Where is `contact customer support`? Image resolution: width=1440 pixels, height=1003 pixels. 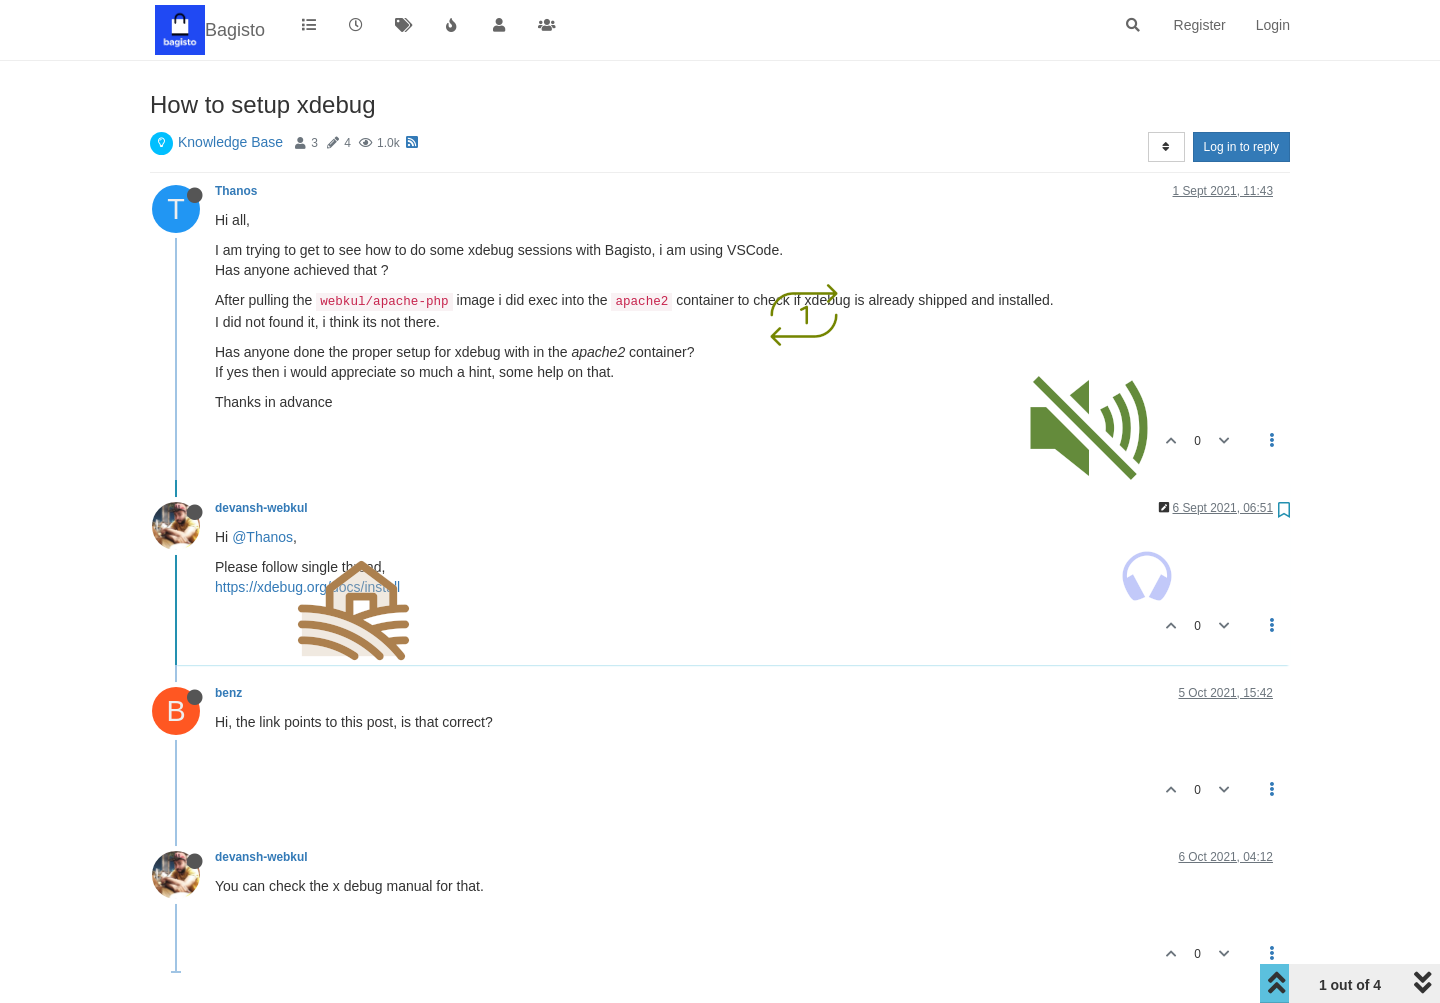
contact customer support is located at coordinates (1147, 576).